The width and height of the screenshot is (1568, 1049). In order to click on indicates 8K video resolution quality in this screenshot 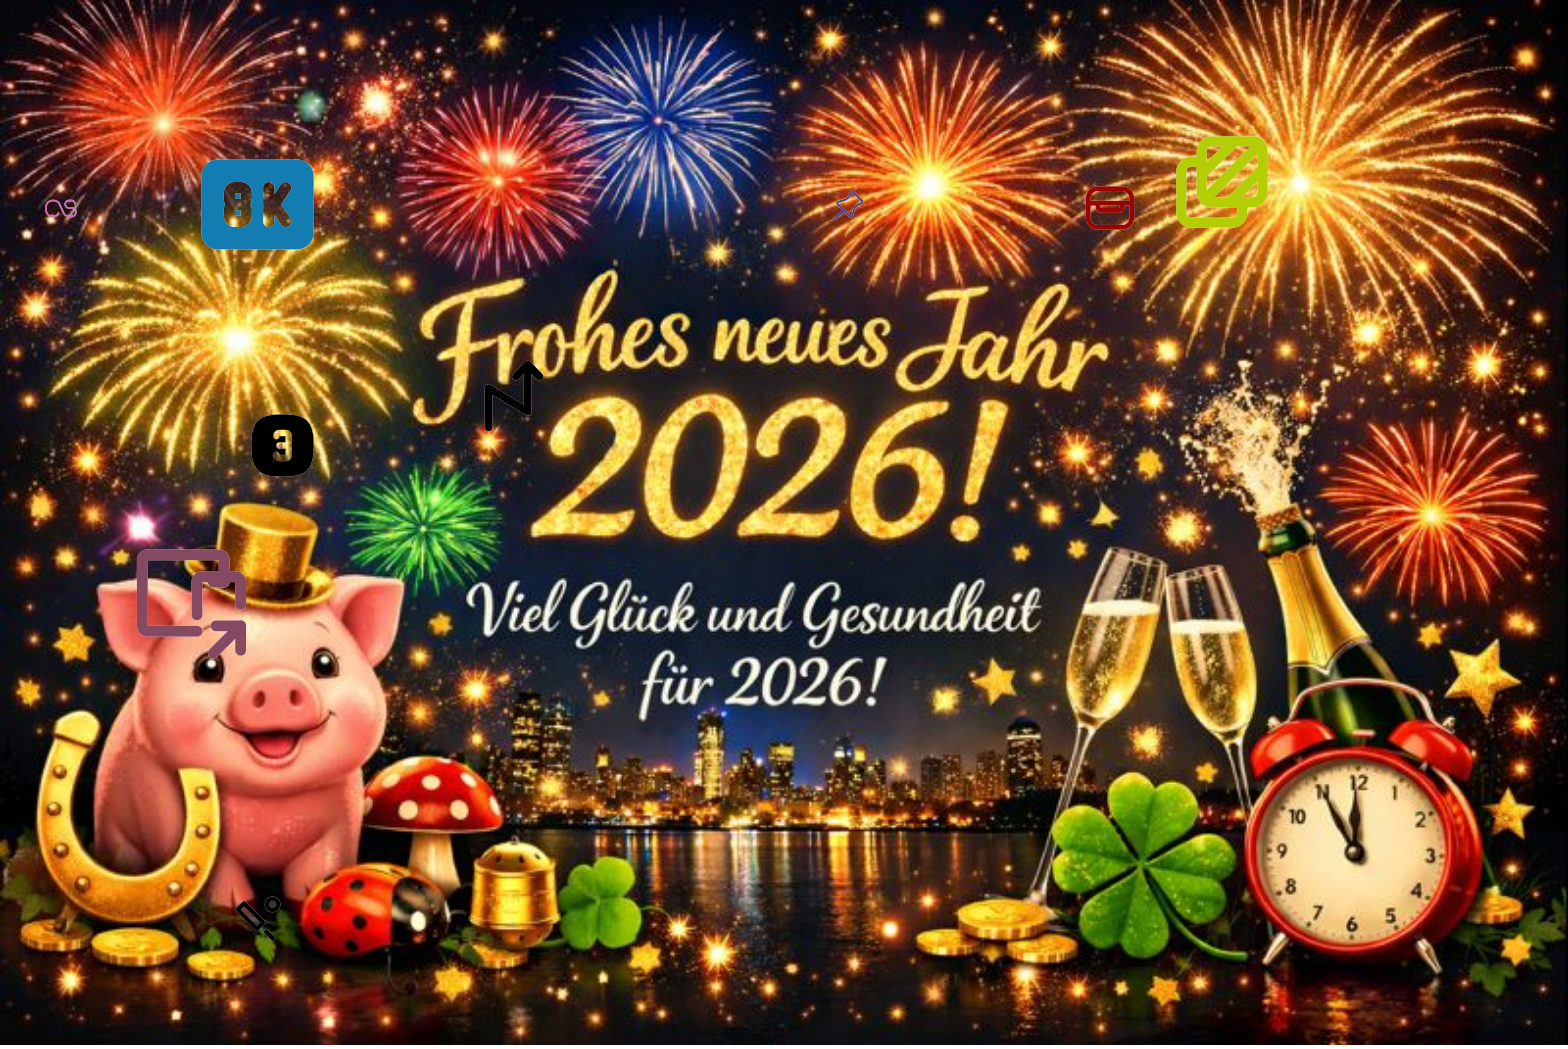, I will do `click(257, 204)`.